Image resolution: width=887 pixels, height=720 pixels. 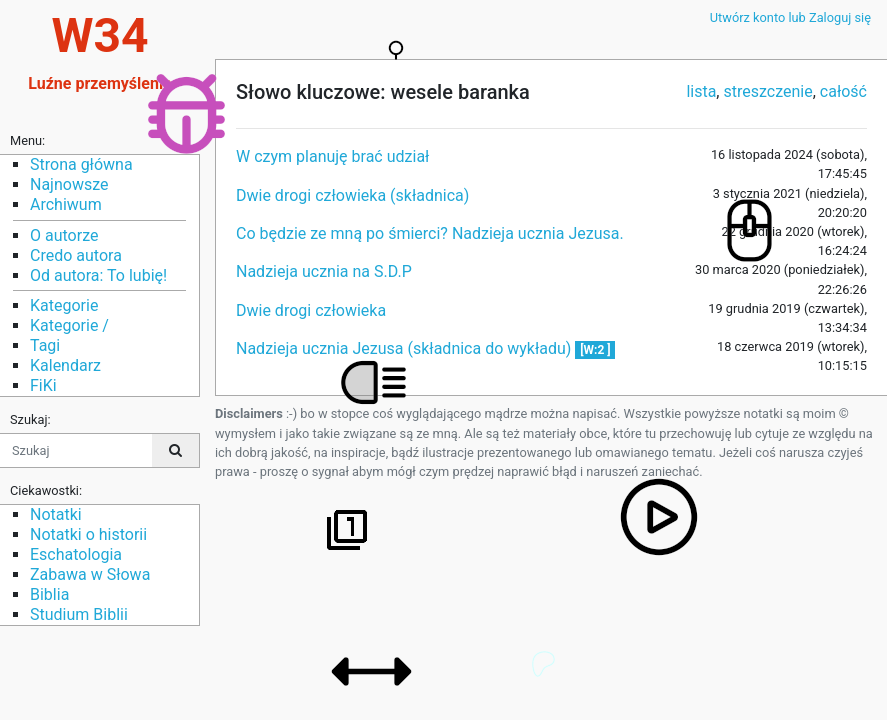 I want to click on report a bug or issue, so click(x=186, y=112).